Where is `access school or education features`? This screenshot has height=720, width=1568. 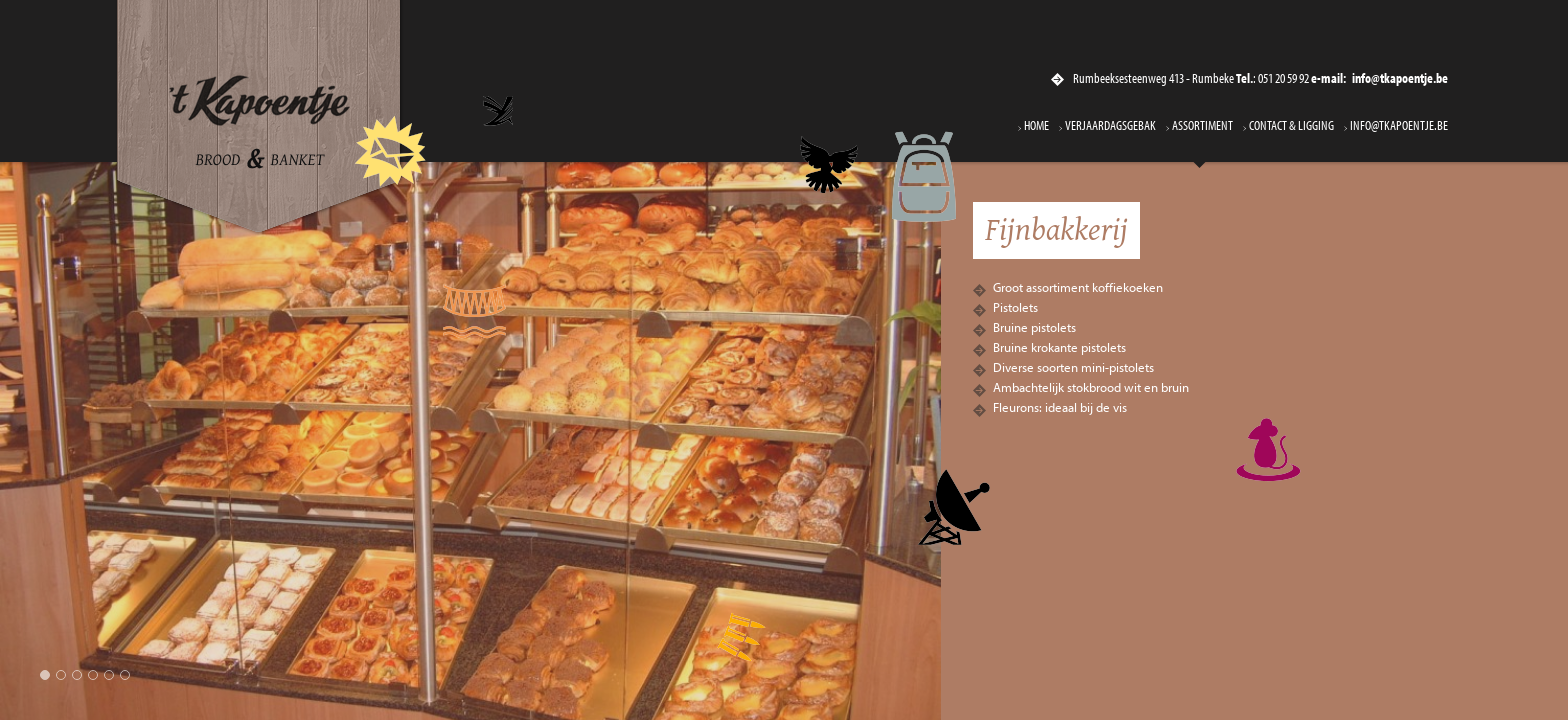
access school or education features is located at coordinates (924, 176).